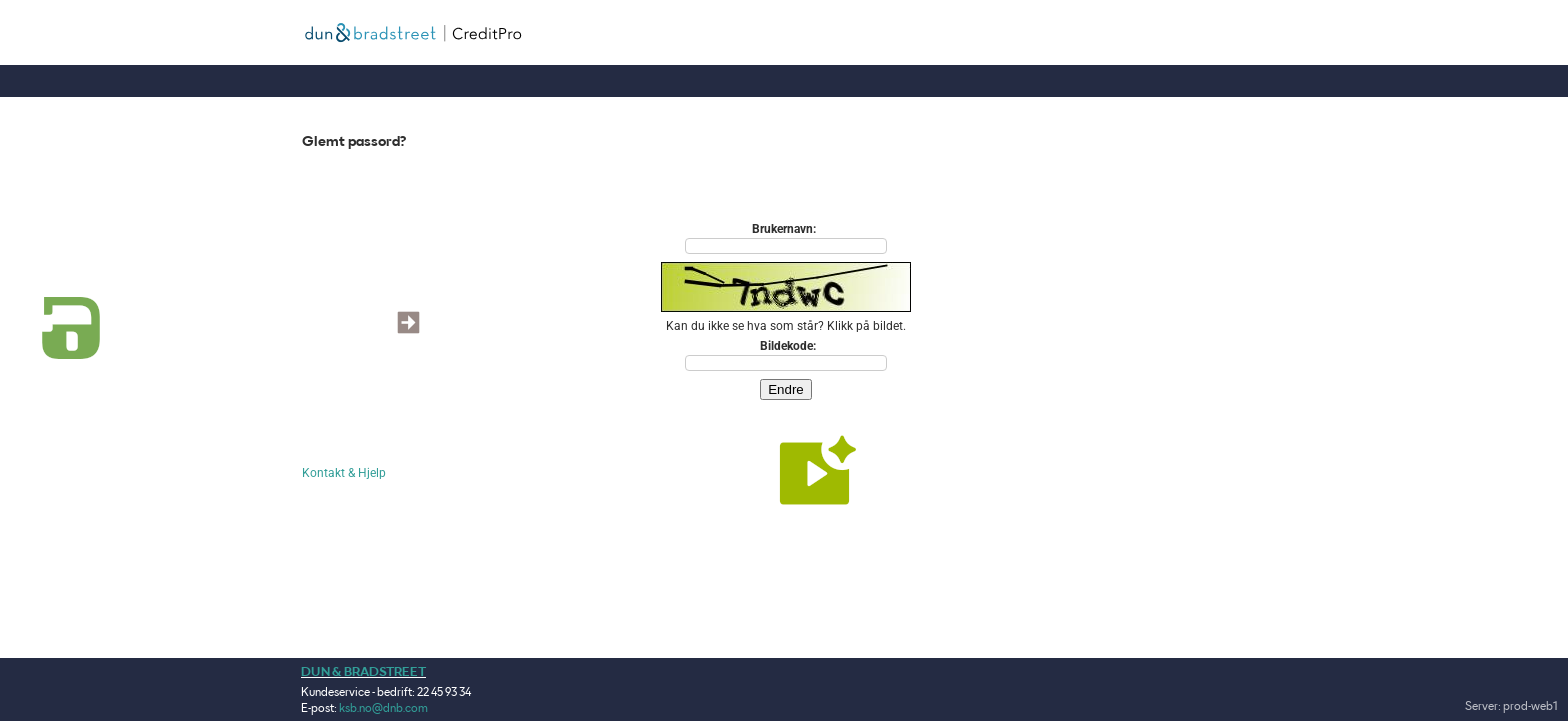 Image resolution: width=1568 pixels, height=721 pixels. I want to click on proceed to the next step, so click(408, 322).